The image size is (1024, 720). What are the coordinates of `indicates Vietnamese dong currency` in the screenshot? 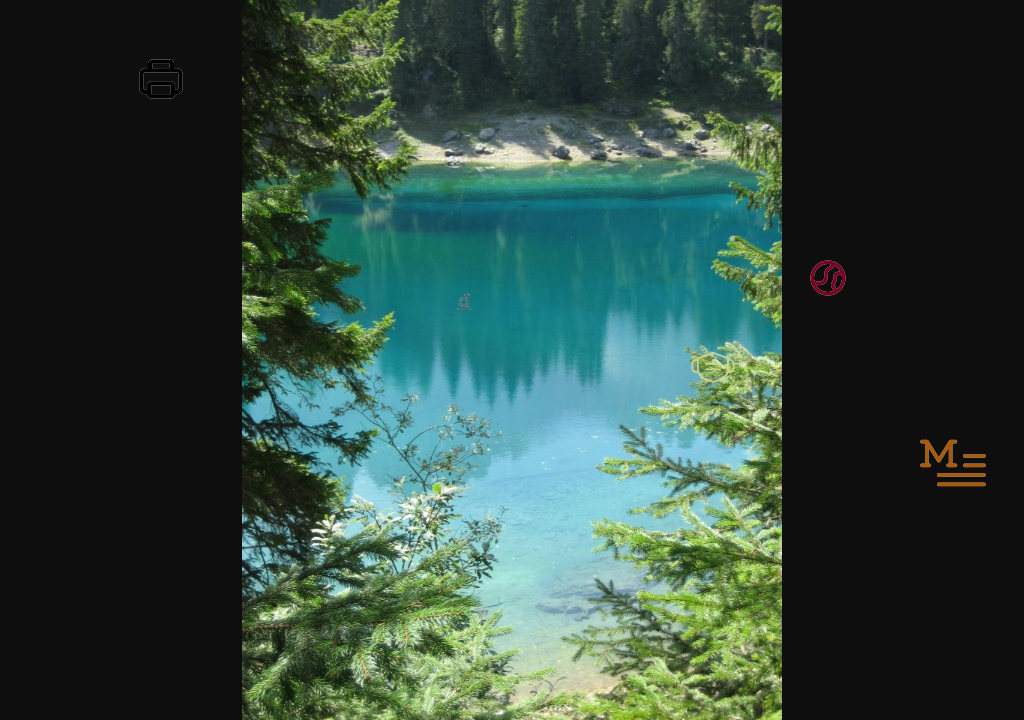 It's located at (464, 302).